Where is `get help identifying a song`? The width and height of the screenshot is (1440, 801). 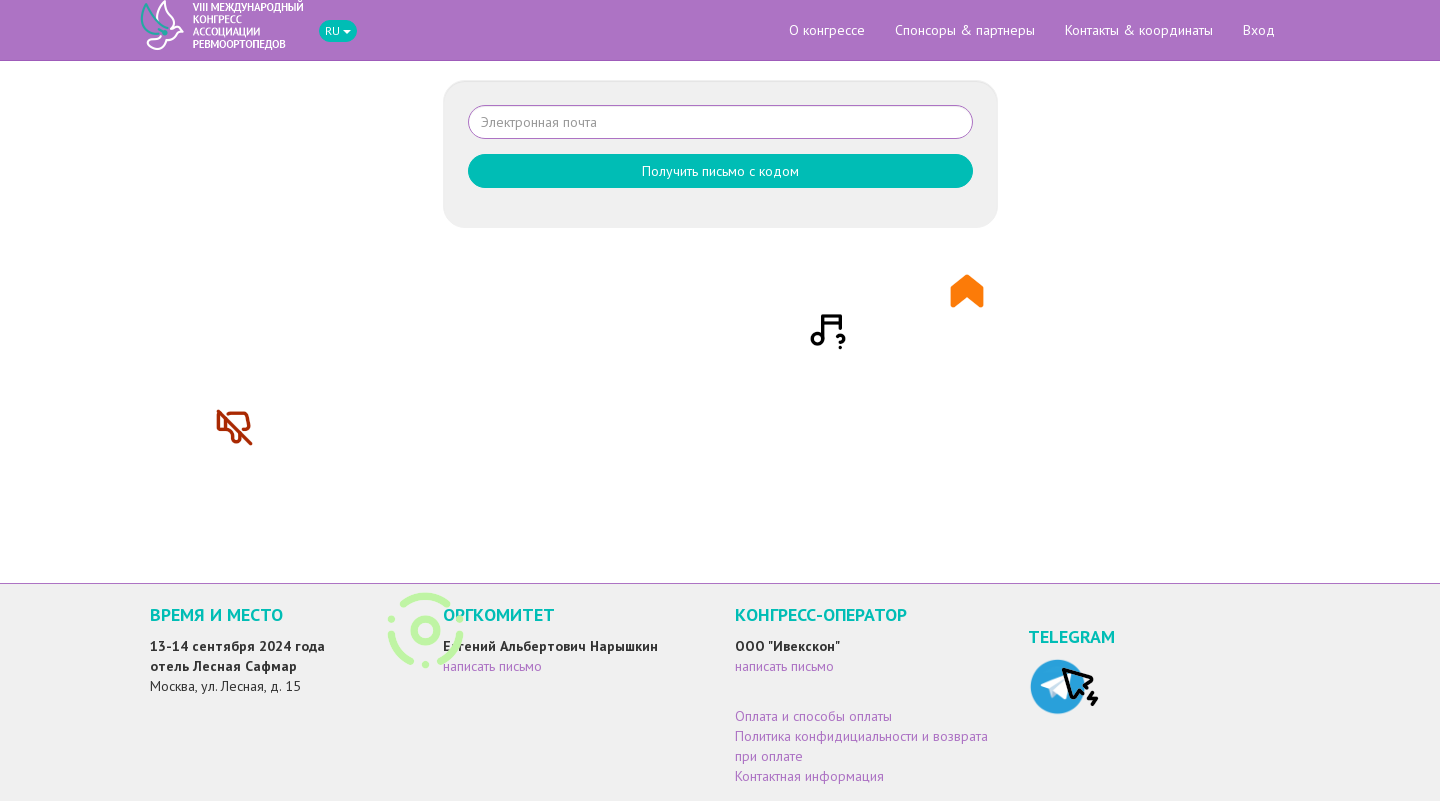 get help identifying a song is located at coordinates (828, 330).